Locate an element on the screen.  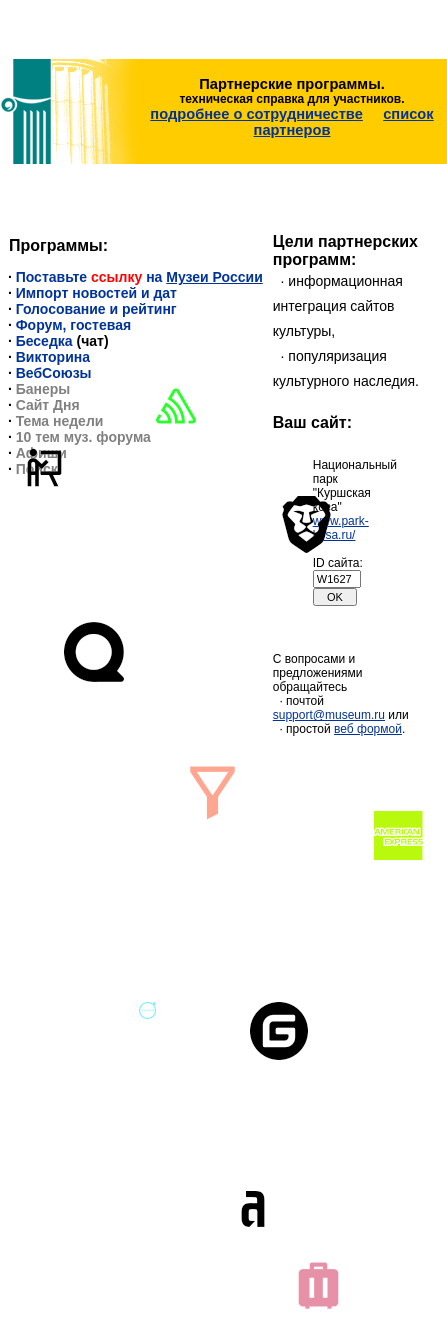
pay with American Express is located at coordinates (398, 835).